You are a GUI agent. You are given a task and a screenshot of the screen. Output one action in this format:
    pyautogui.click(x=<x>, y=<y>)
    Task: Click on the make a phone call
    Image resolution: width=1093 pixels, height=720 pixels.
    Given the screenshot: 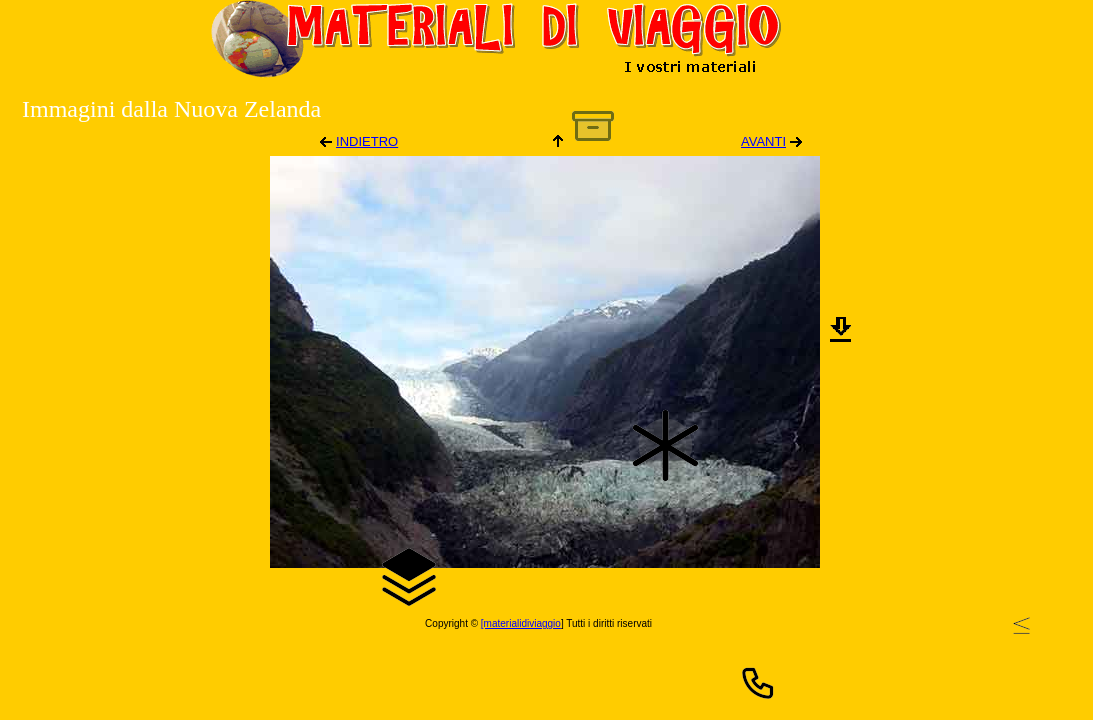 What is the action you would take?
    pyautogui.click(x=758, y=682)
    